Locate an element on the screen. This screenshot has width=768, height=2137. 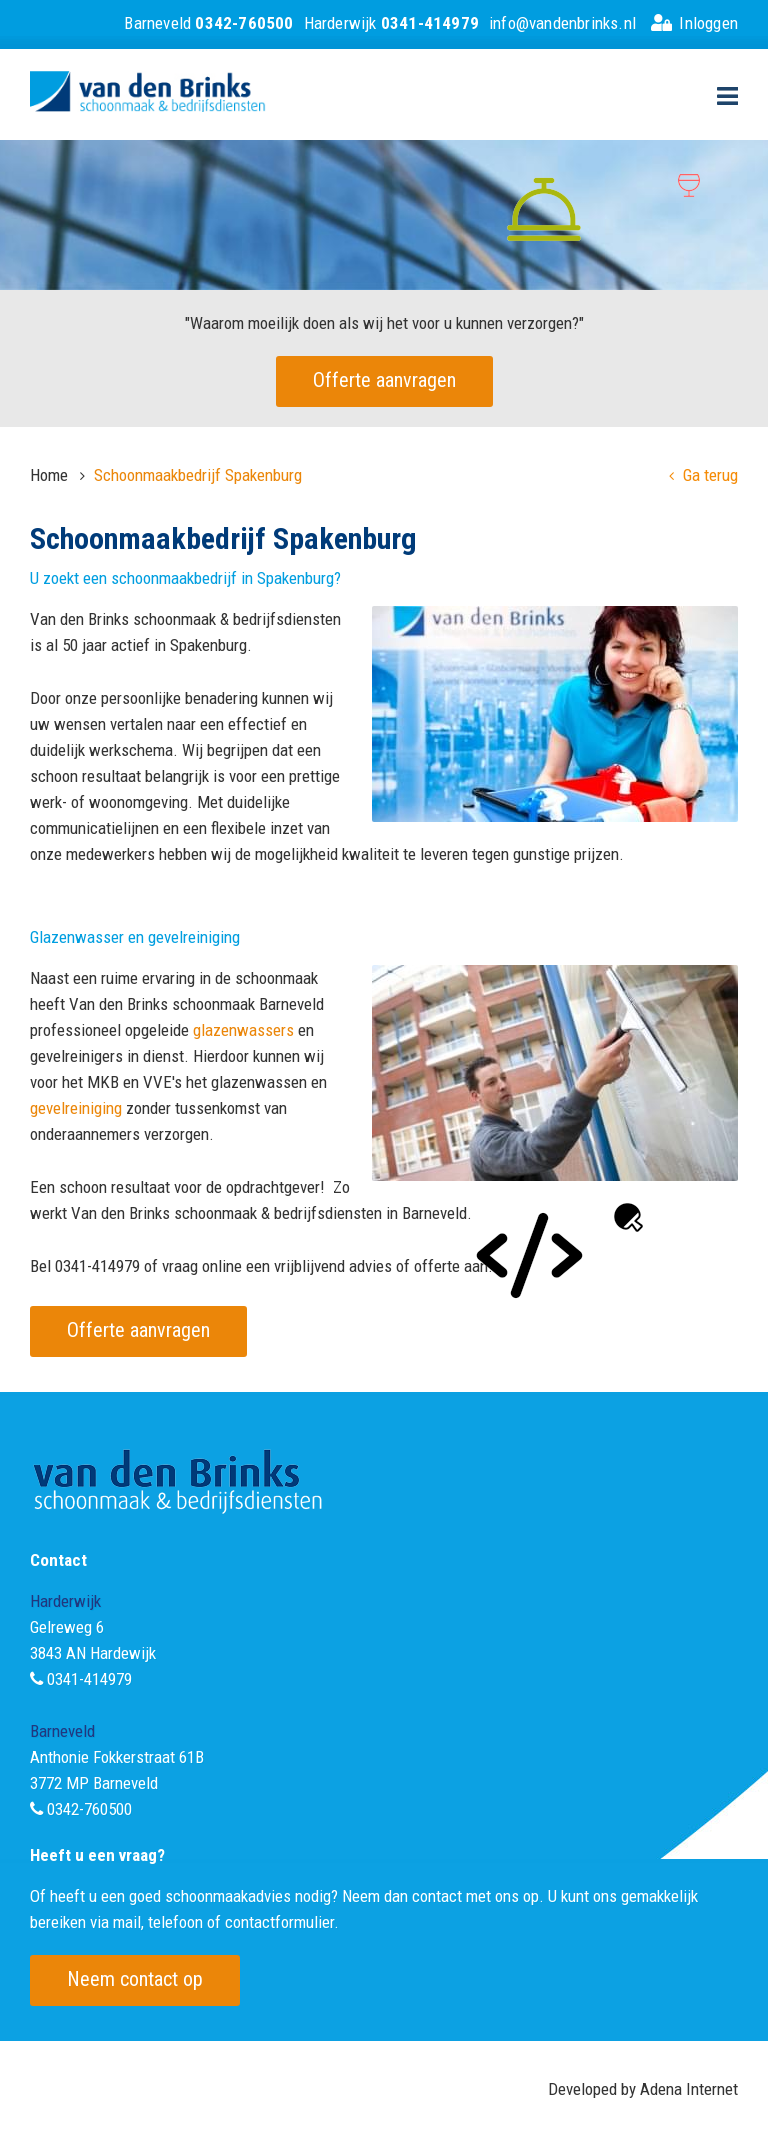
view wine or beverage menu is located at coordinates (689, 185).